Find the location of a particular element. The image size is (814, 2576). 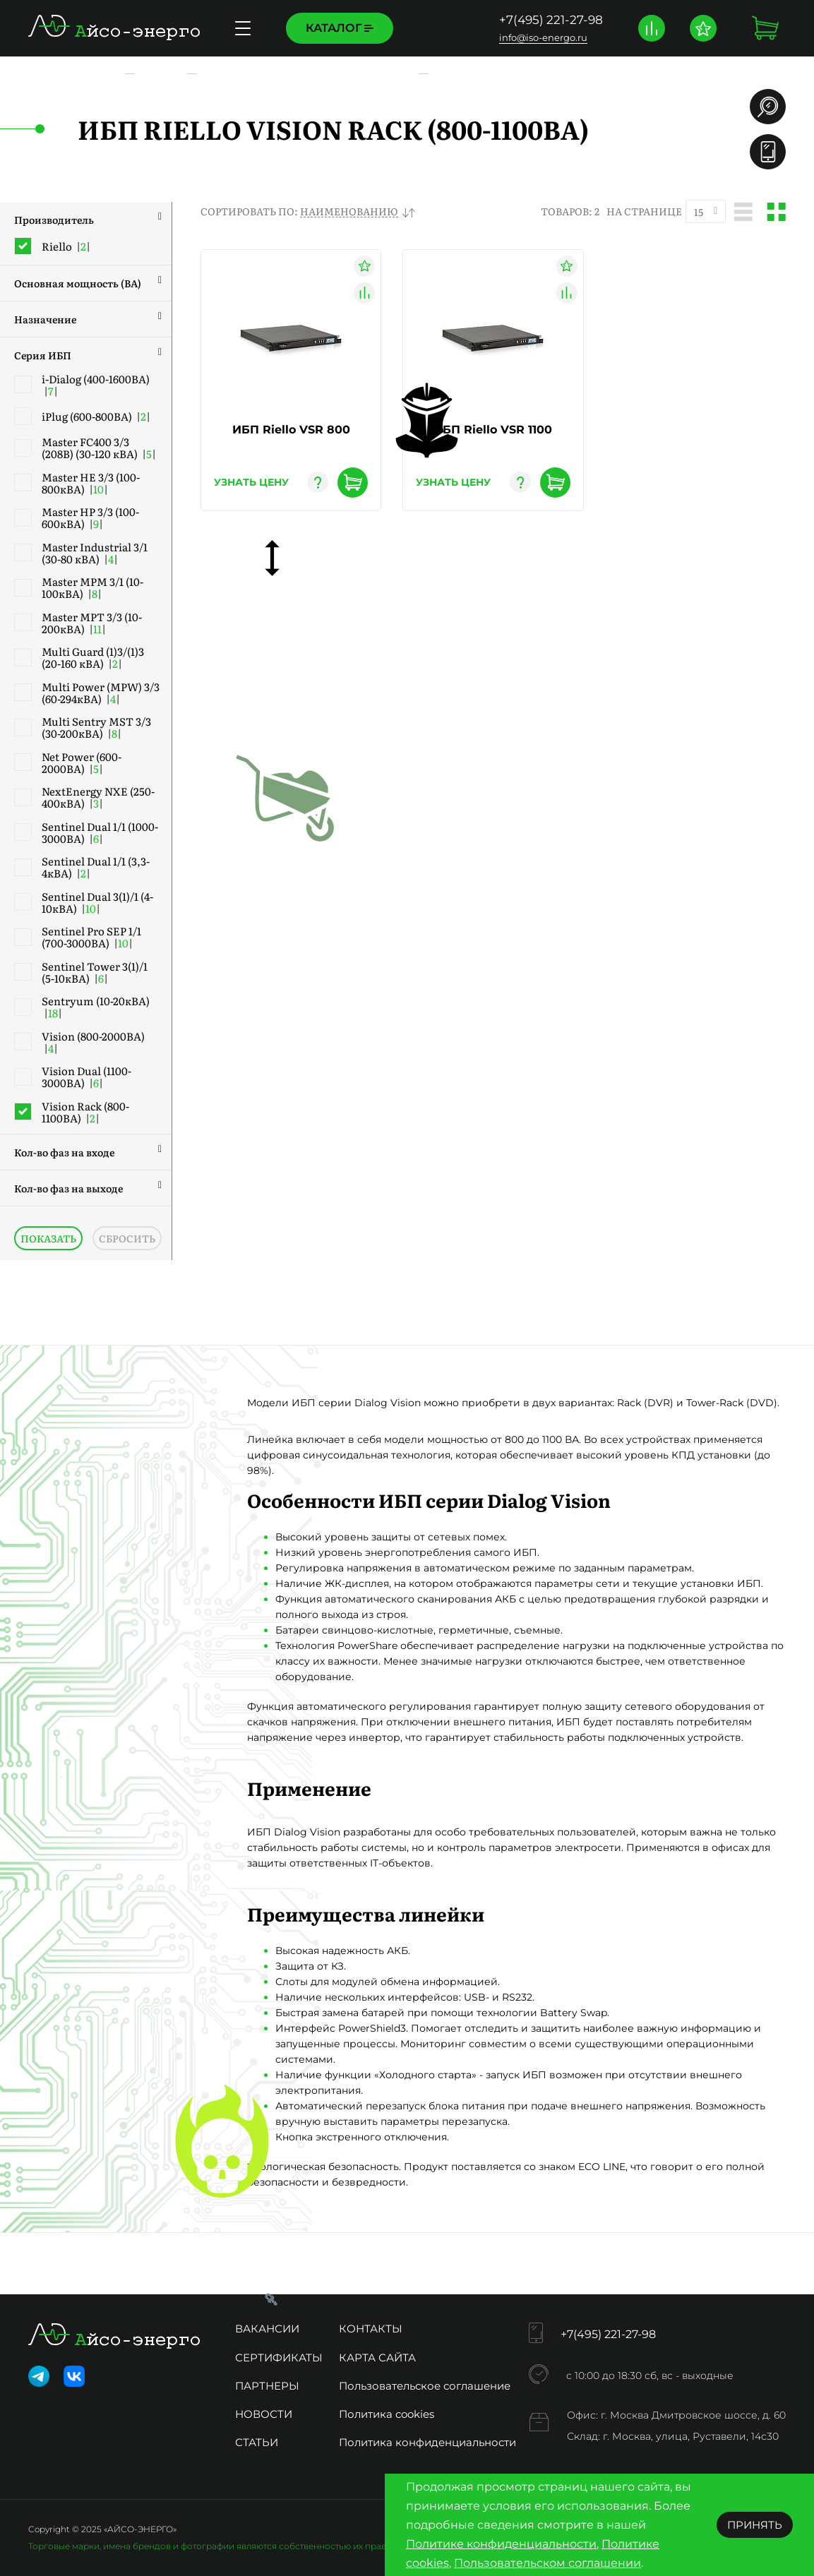

access gardening or landscaping tools is located at coordinates (284, 799).